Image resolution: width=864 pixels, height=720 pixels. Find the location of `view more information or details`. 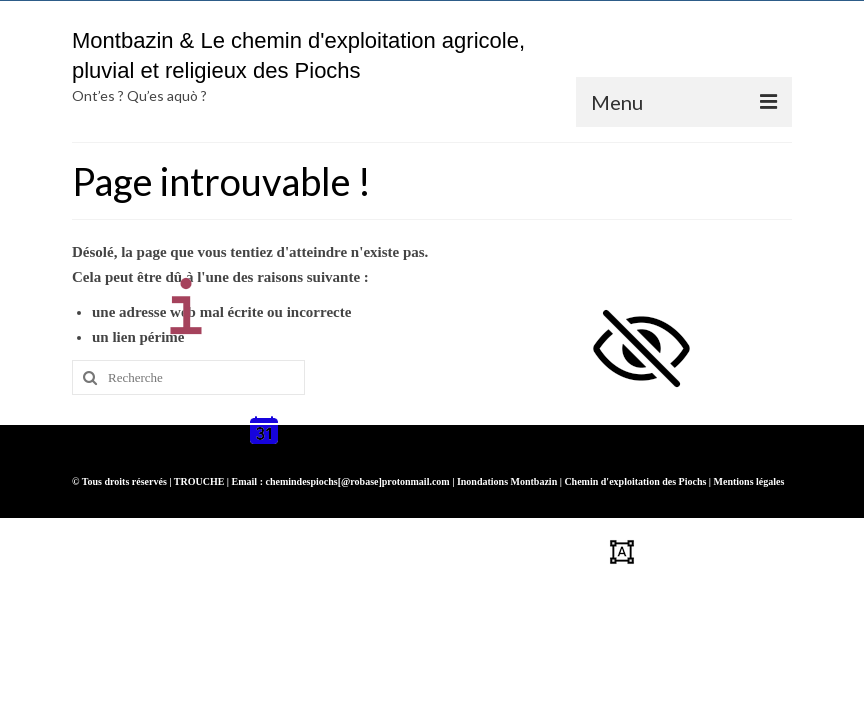

view more information or details is located at coordinates (186, 306).